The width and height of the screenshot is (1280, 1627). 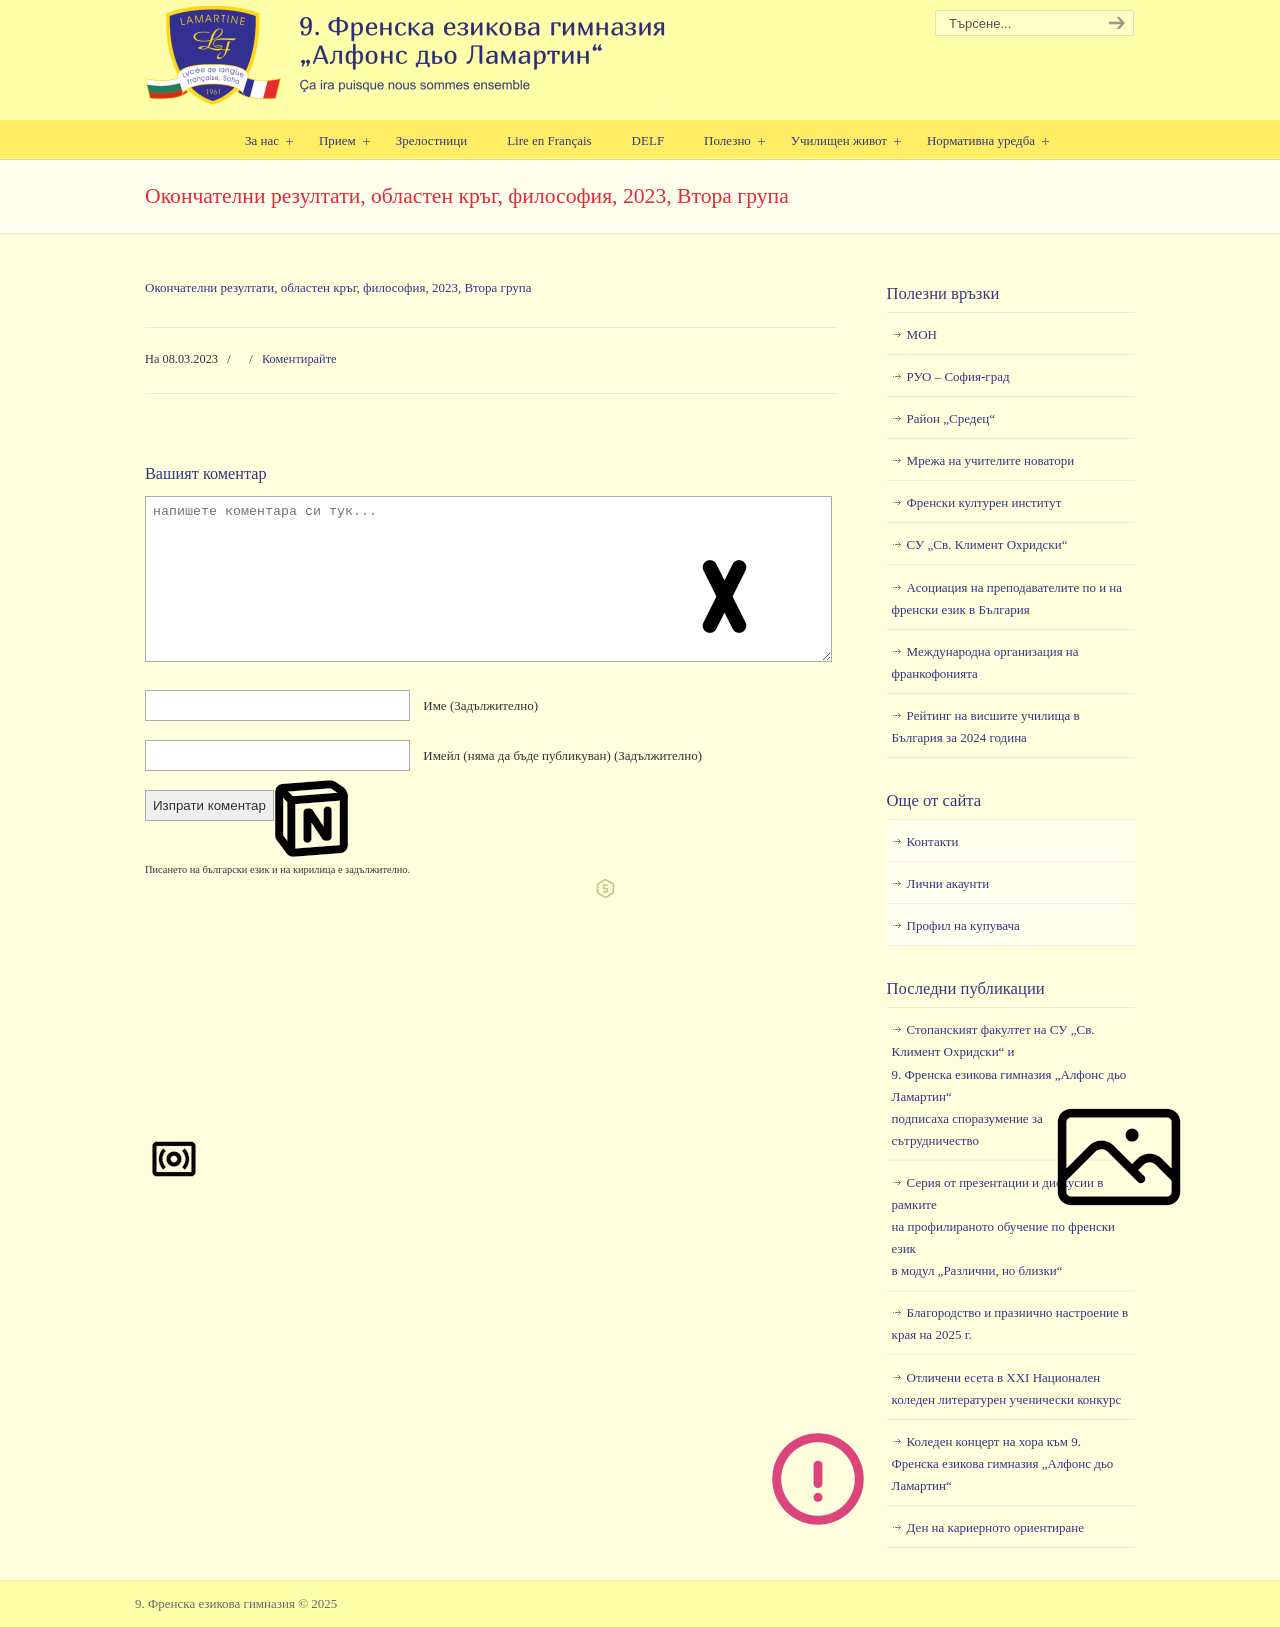 I want to click on indicates a warning or alert requiring attention, so click(x=818, y=1479).